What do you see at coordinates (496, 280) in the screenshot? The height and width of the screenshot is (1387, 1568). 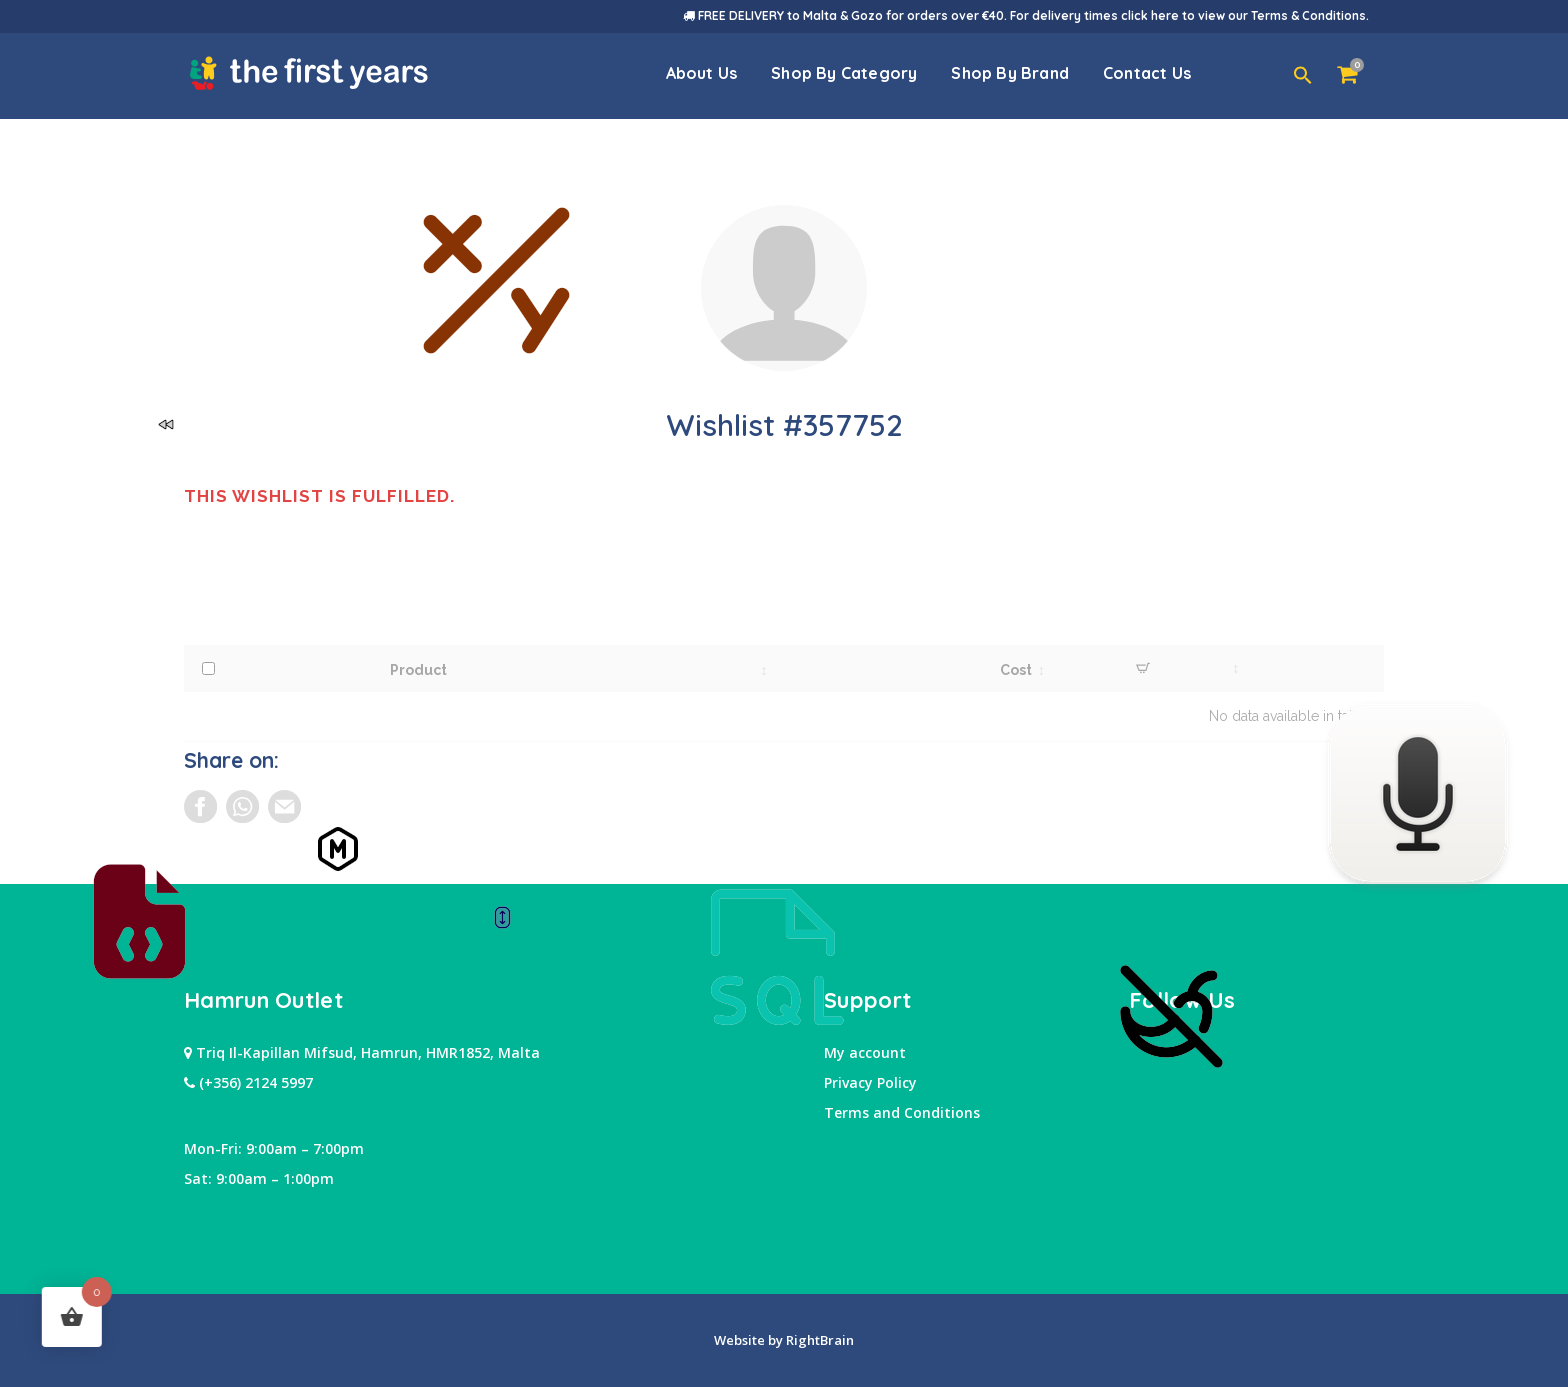 I see `perform division calculation` at bounding box center [496, 280].